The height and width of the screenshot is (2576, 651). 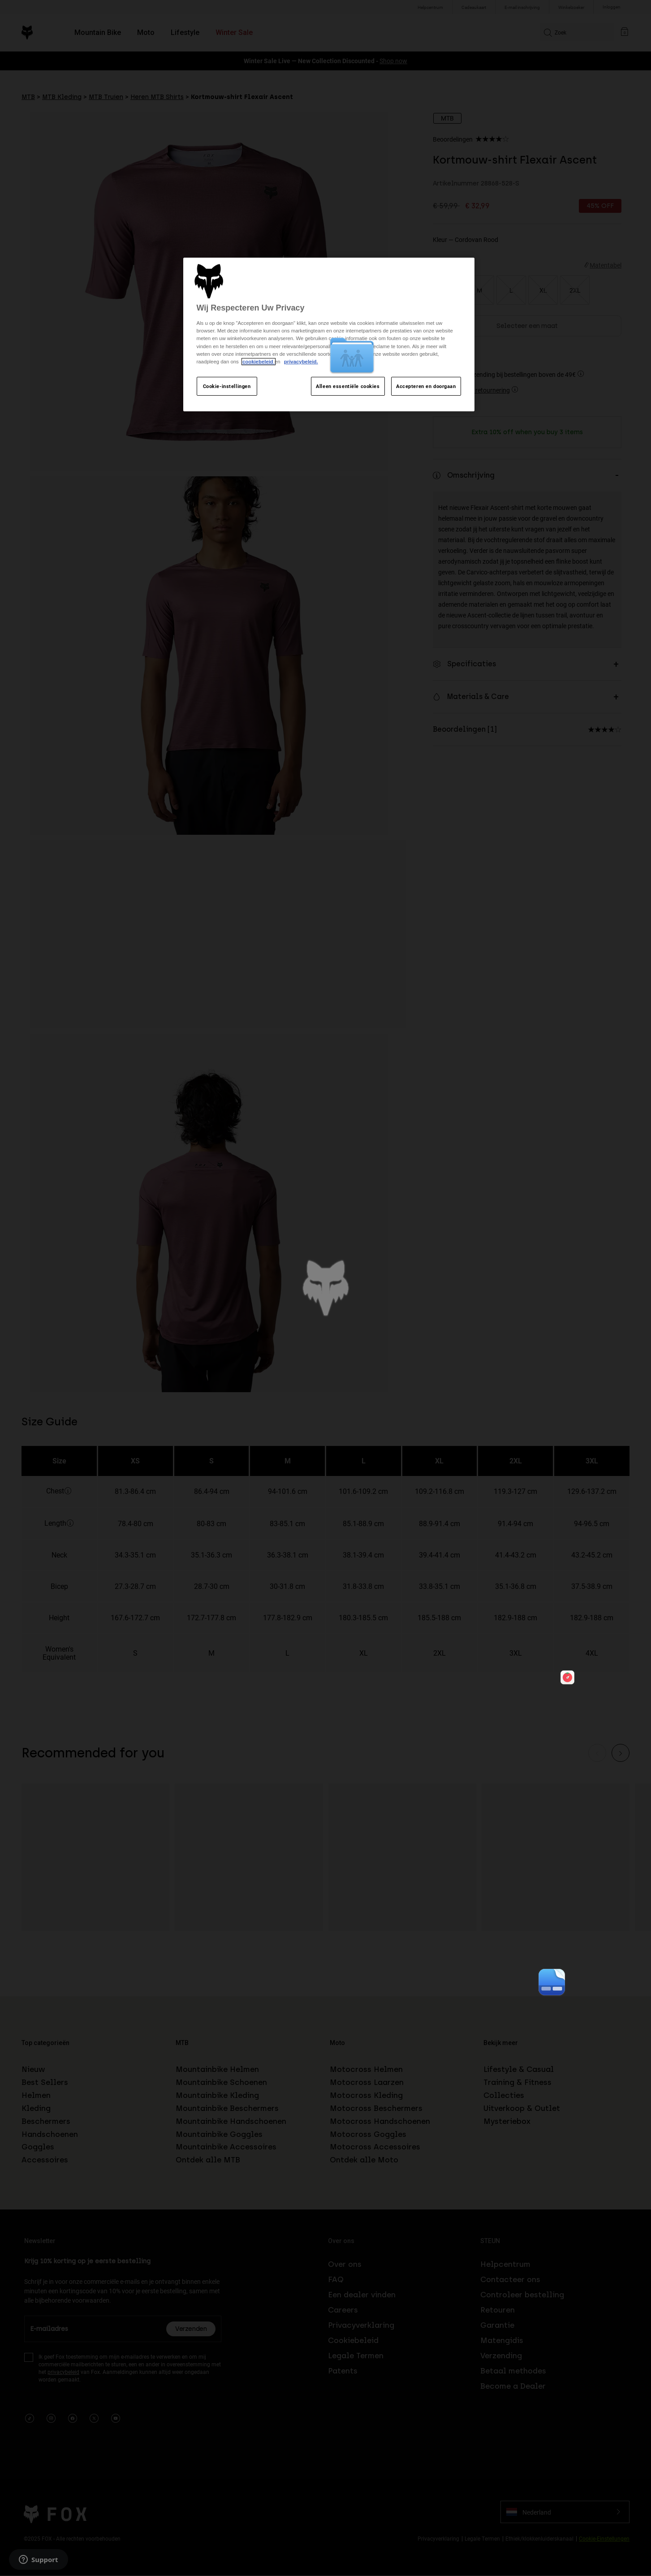 I want to click on open xfce4 taskbar settings, so click(x=552, y=1982).